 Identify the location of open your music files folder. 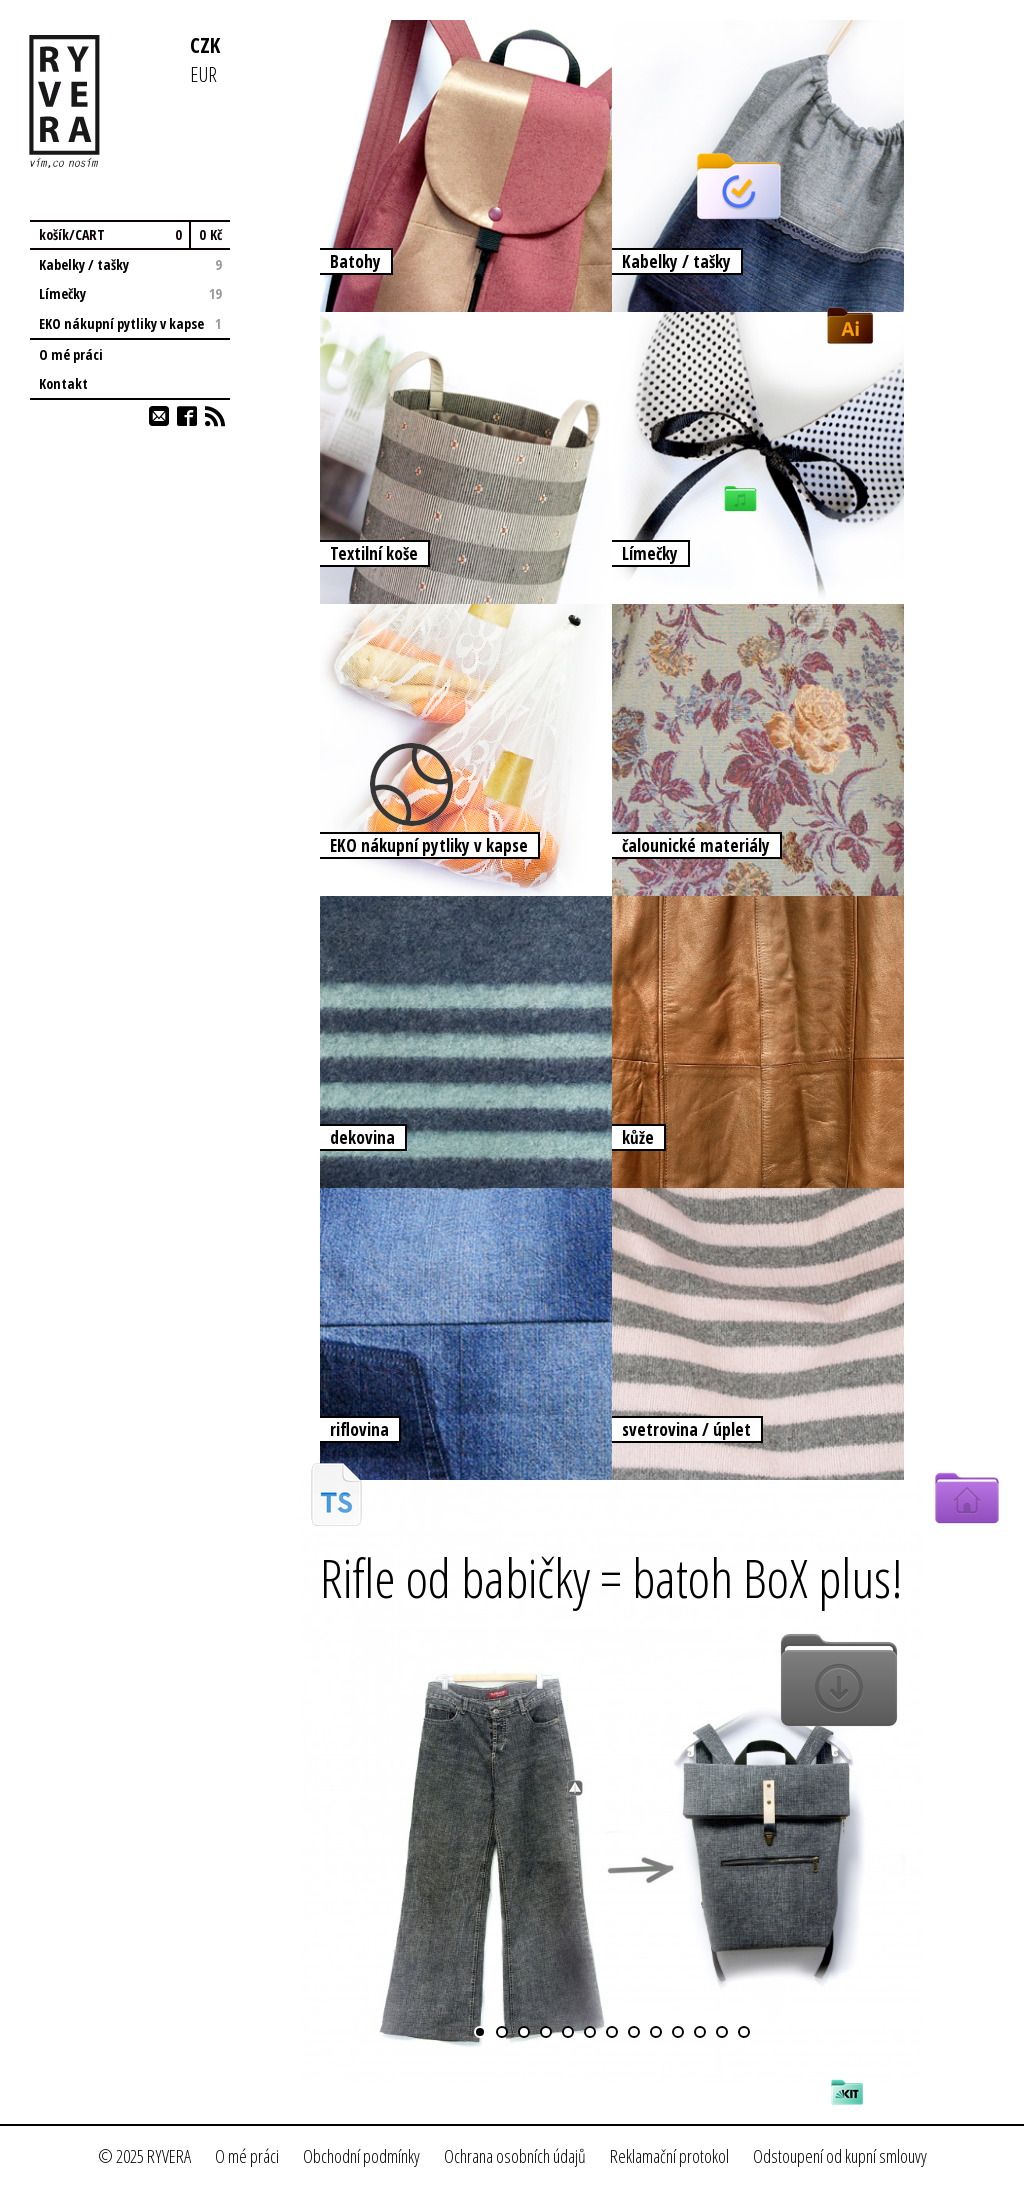
(740, 498).